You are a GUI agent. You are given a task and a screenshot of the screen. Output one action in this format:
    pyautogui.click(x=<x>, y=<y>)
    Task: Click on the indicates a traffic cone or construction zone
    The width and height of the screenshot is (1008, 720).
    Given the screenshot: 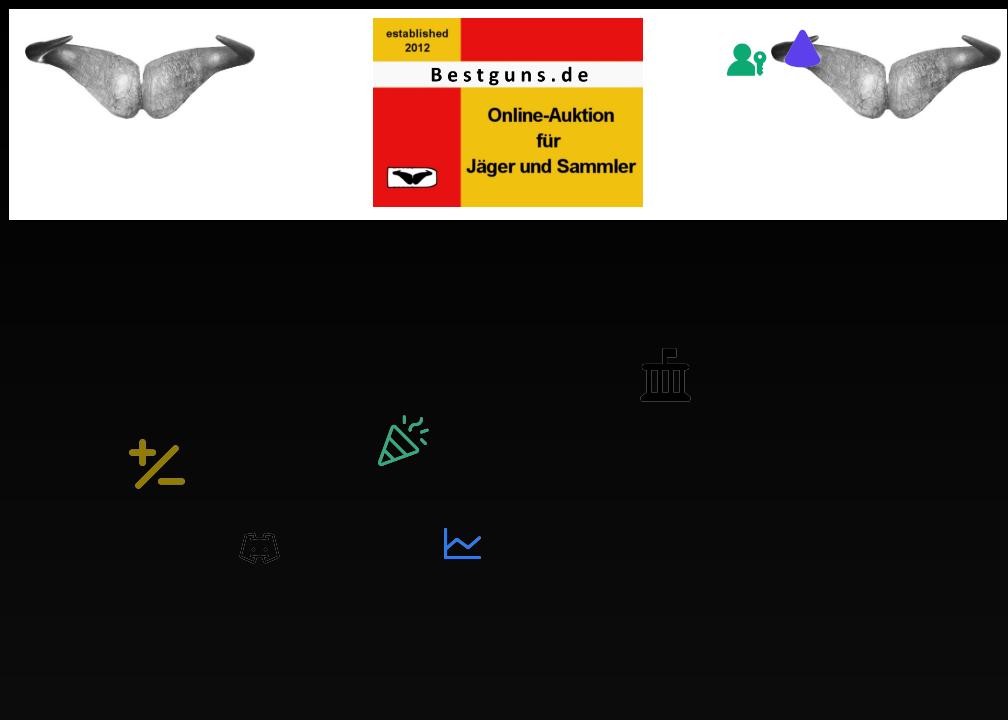 What is the action you would take?
    pyautogui.click(x=802, y=49)
    